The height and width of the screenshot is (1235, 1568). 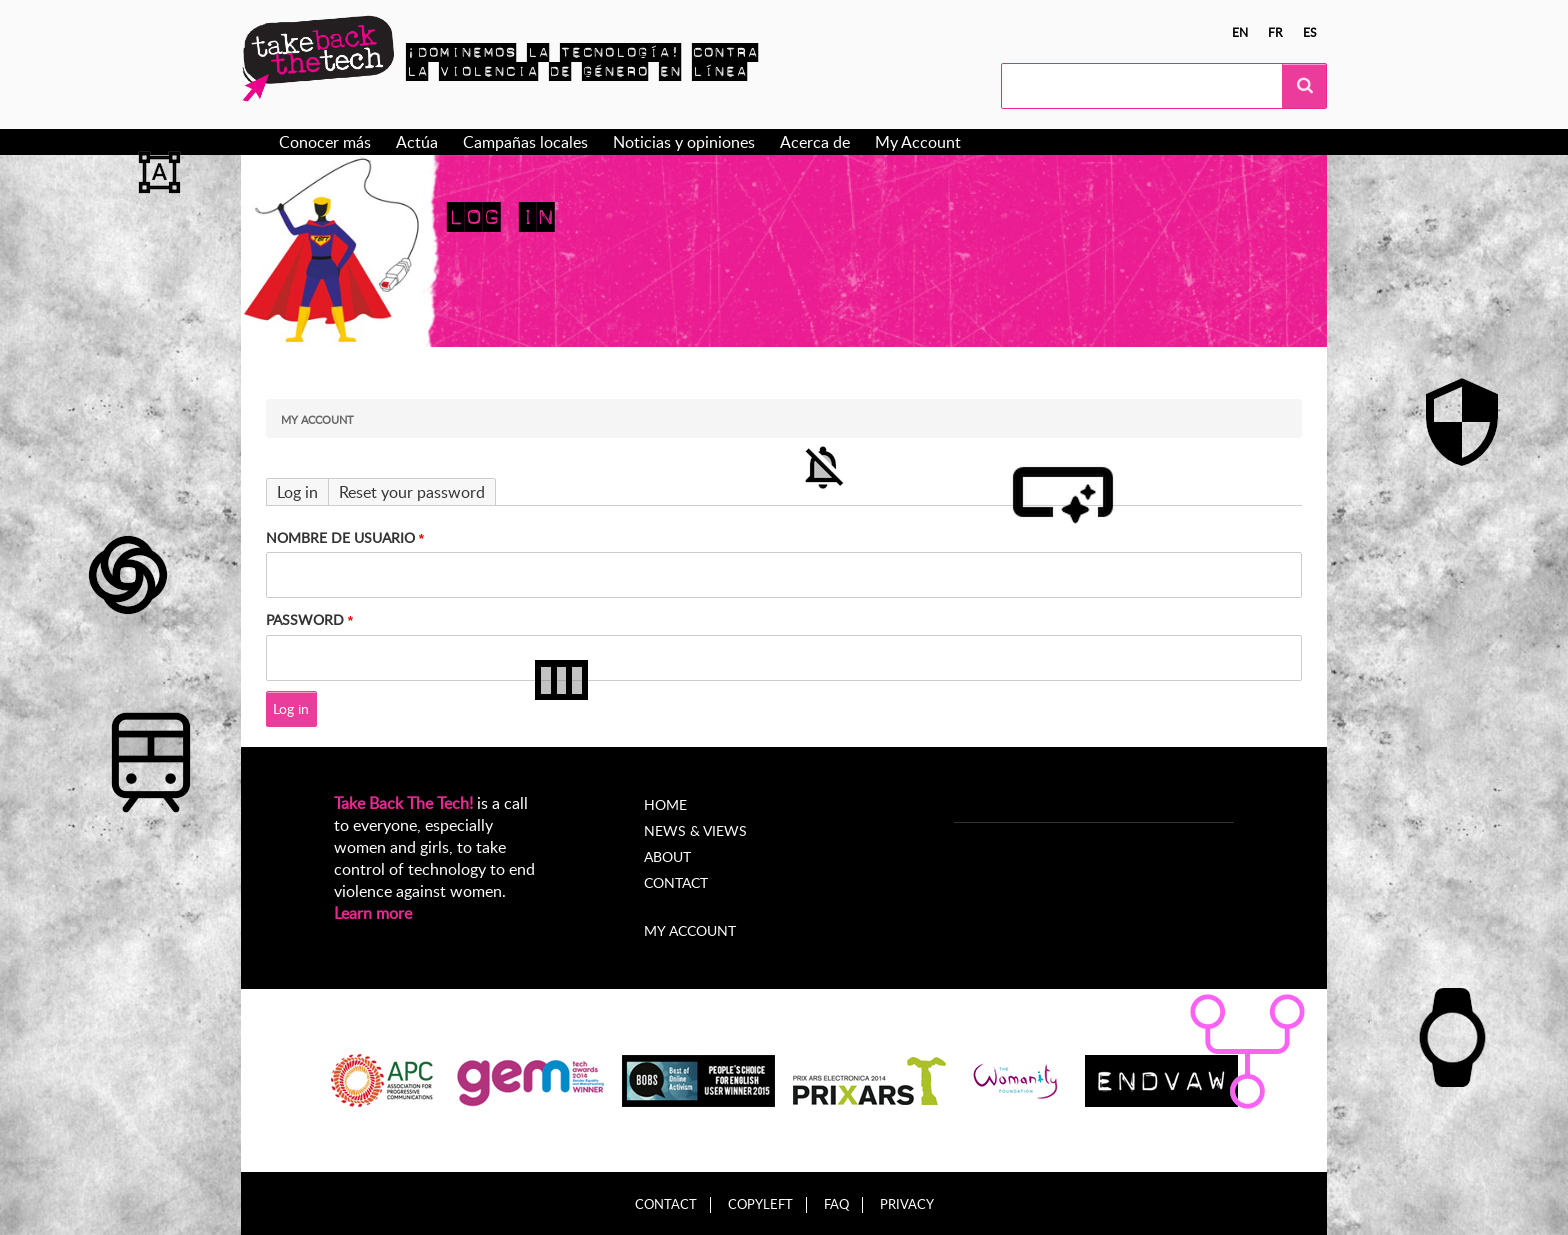 I want to click on format or edit text box properties, so click(x=159, y=172).